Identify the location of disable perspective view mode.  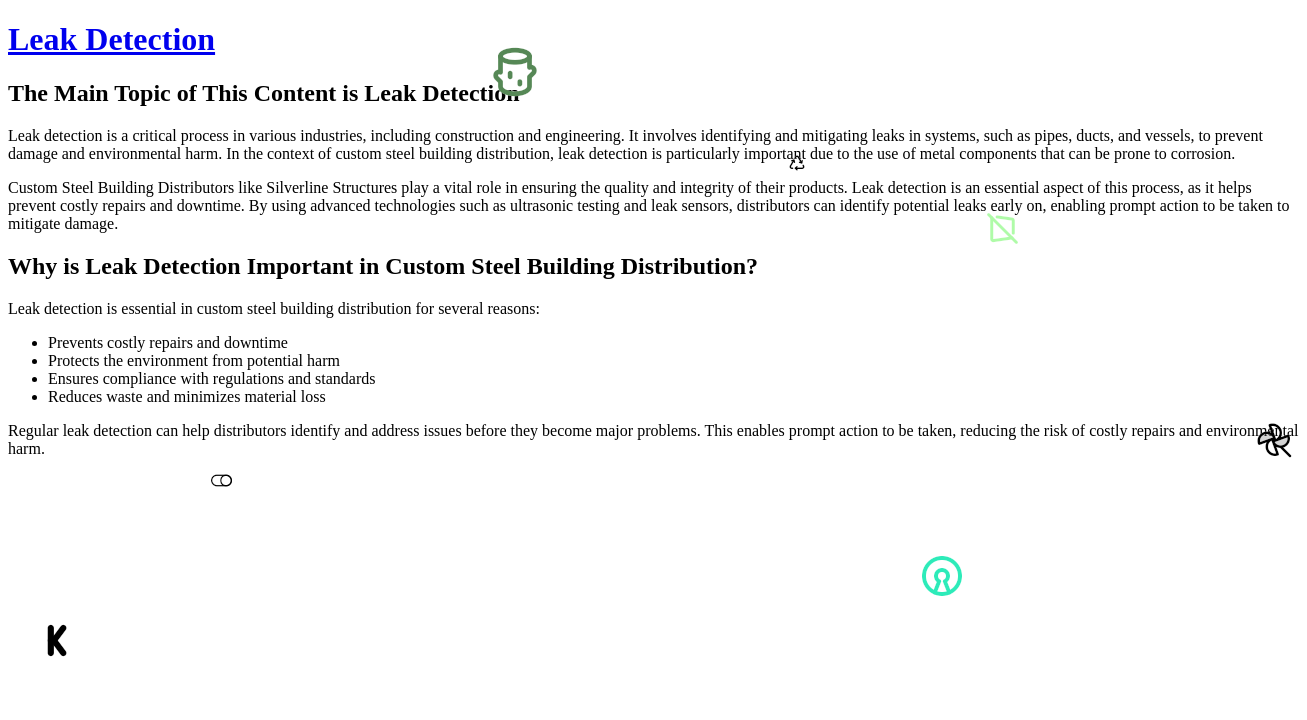
(1002, 228).